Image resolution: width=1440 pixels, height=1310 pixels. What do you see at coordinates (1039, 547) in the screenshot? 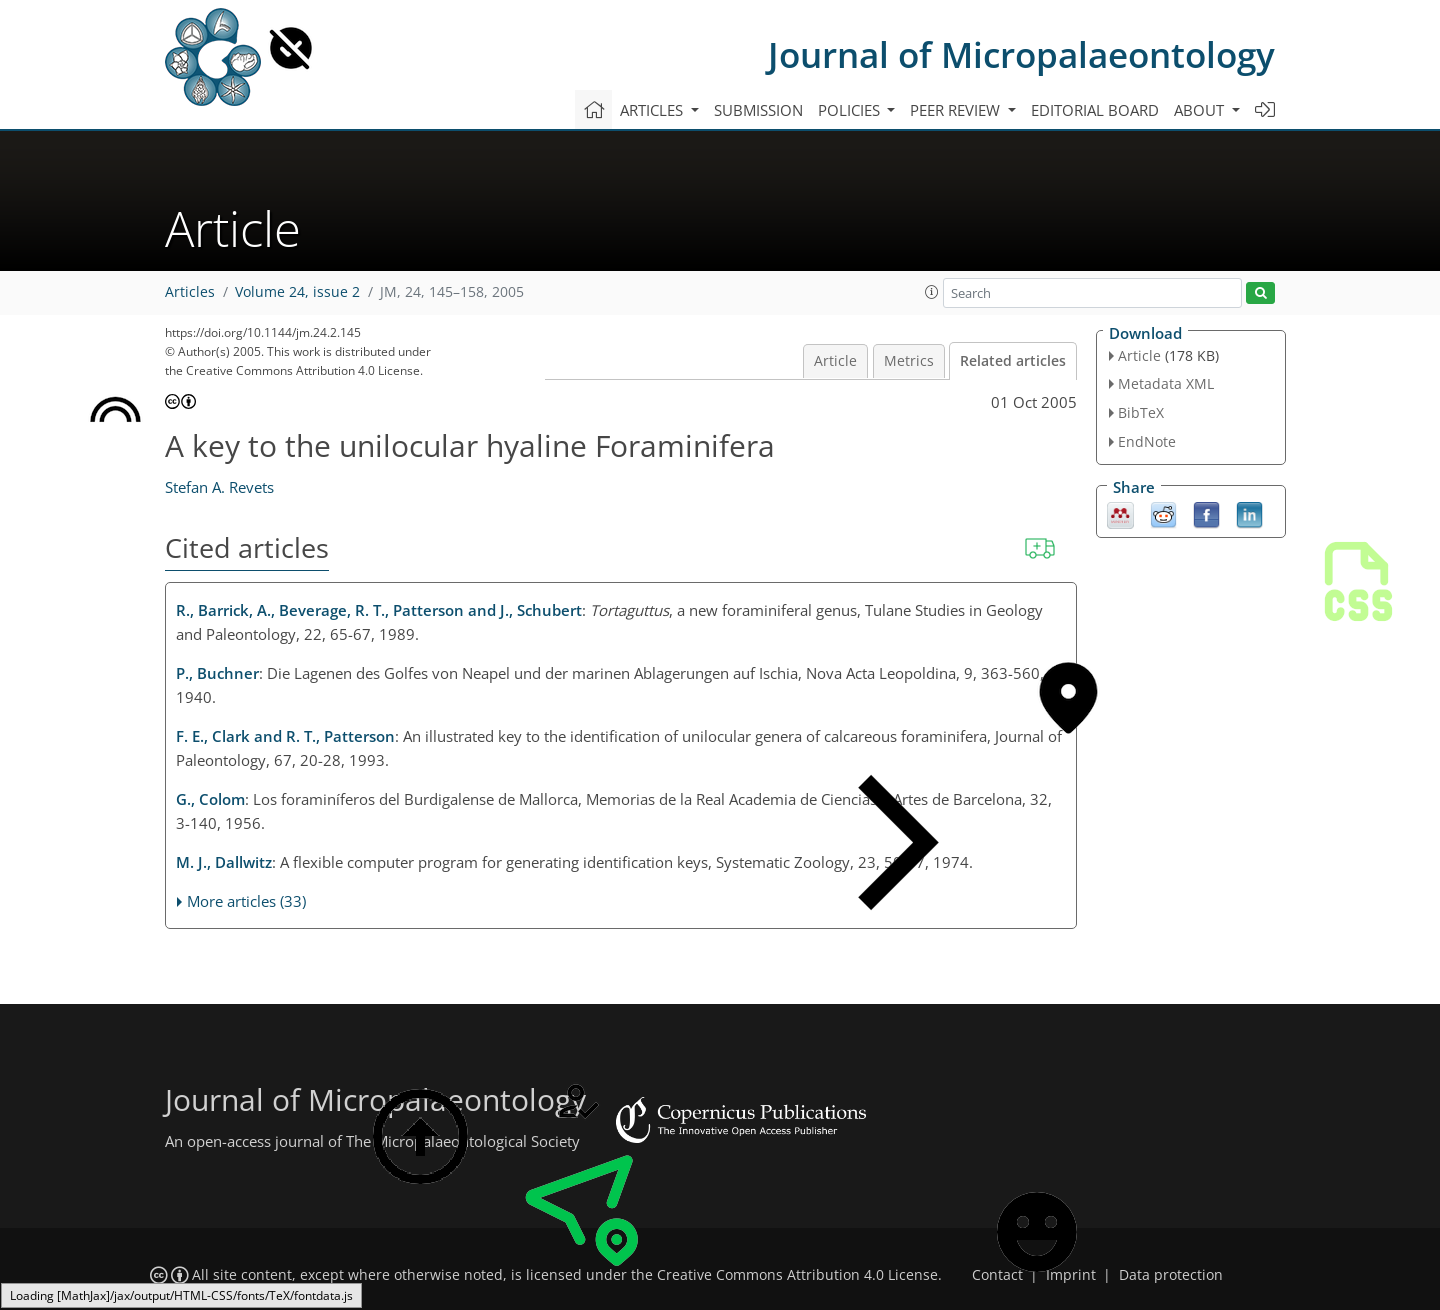
I see `access emergency medical services` at bounding box center [1039, 547].